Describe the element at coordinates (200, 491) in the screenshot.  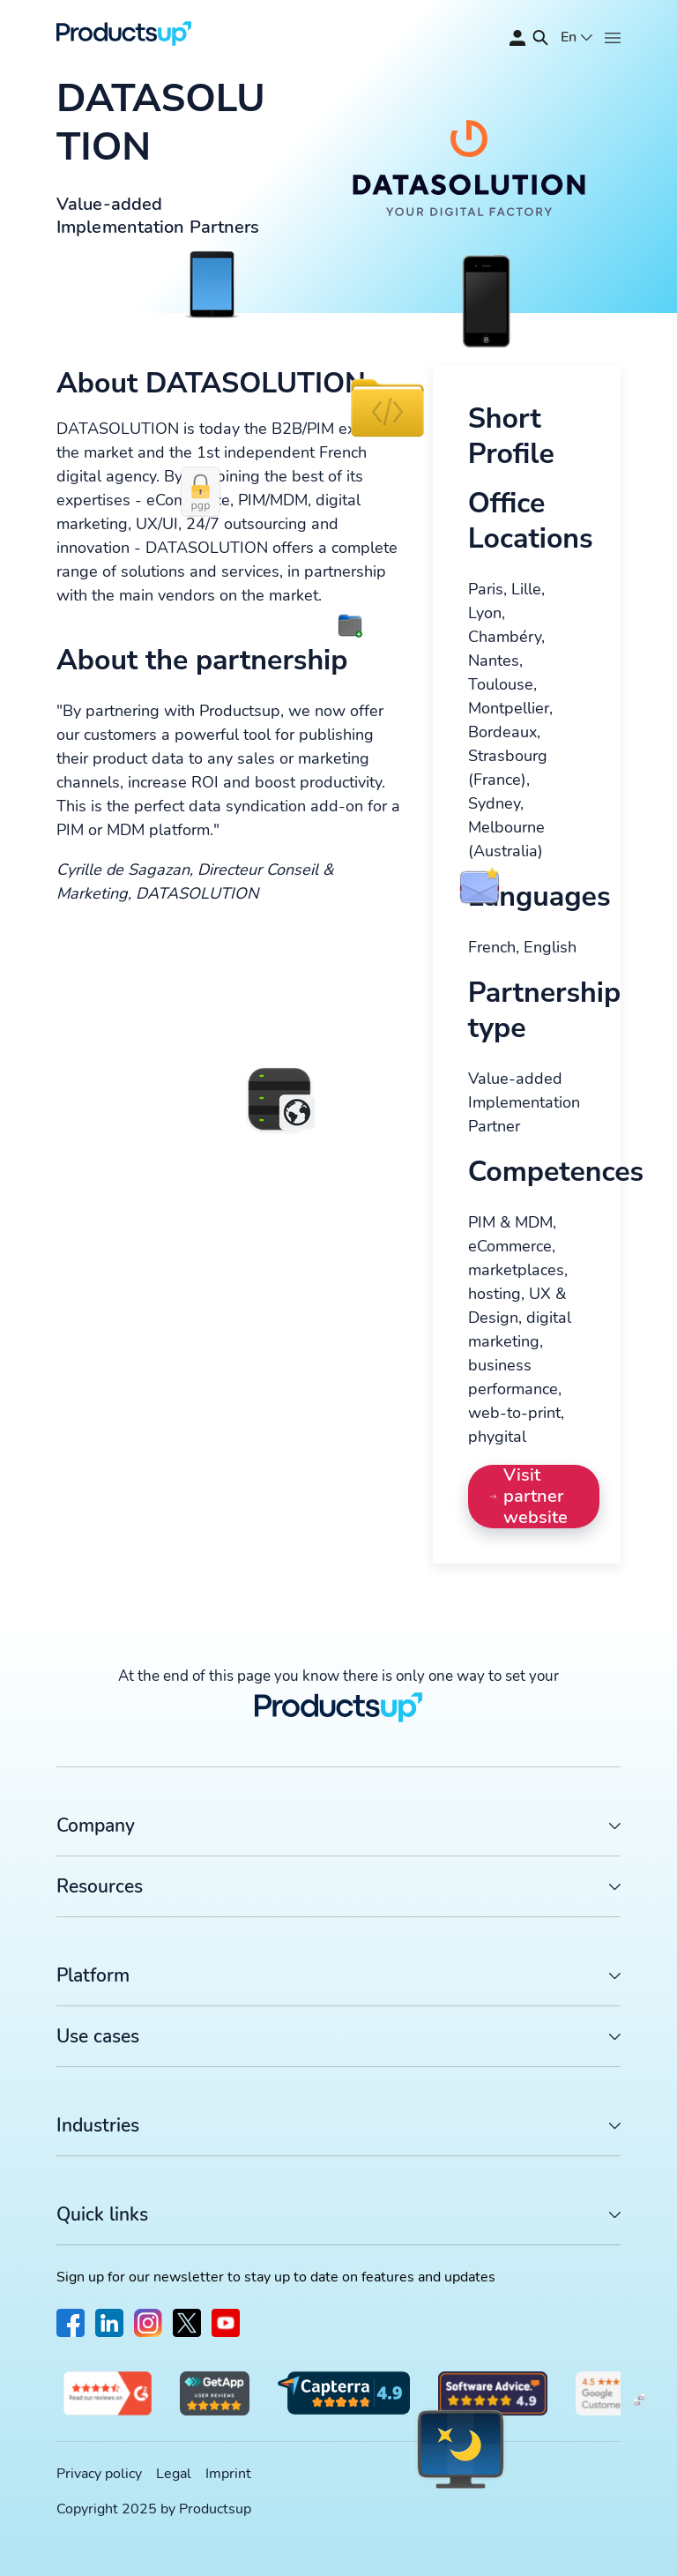
I see `a pgp-encrypted file` at that location.